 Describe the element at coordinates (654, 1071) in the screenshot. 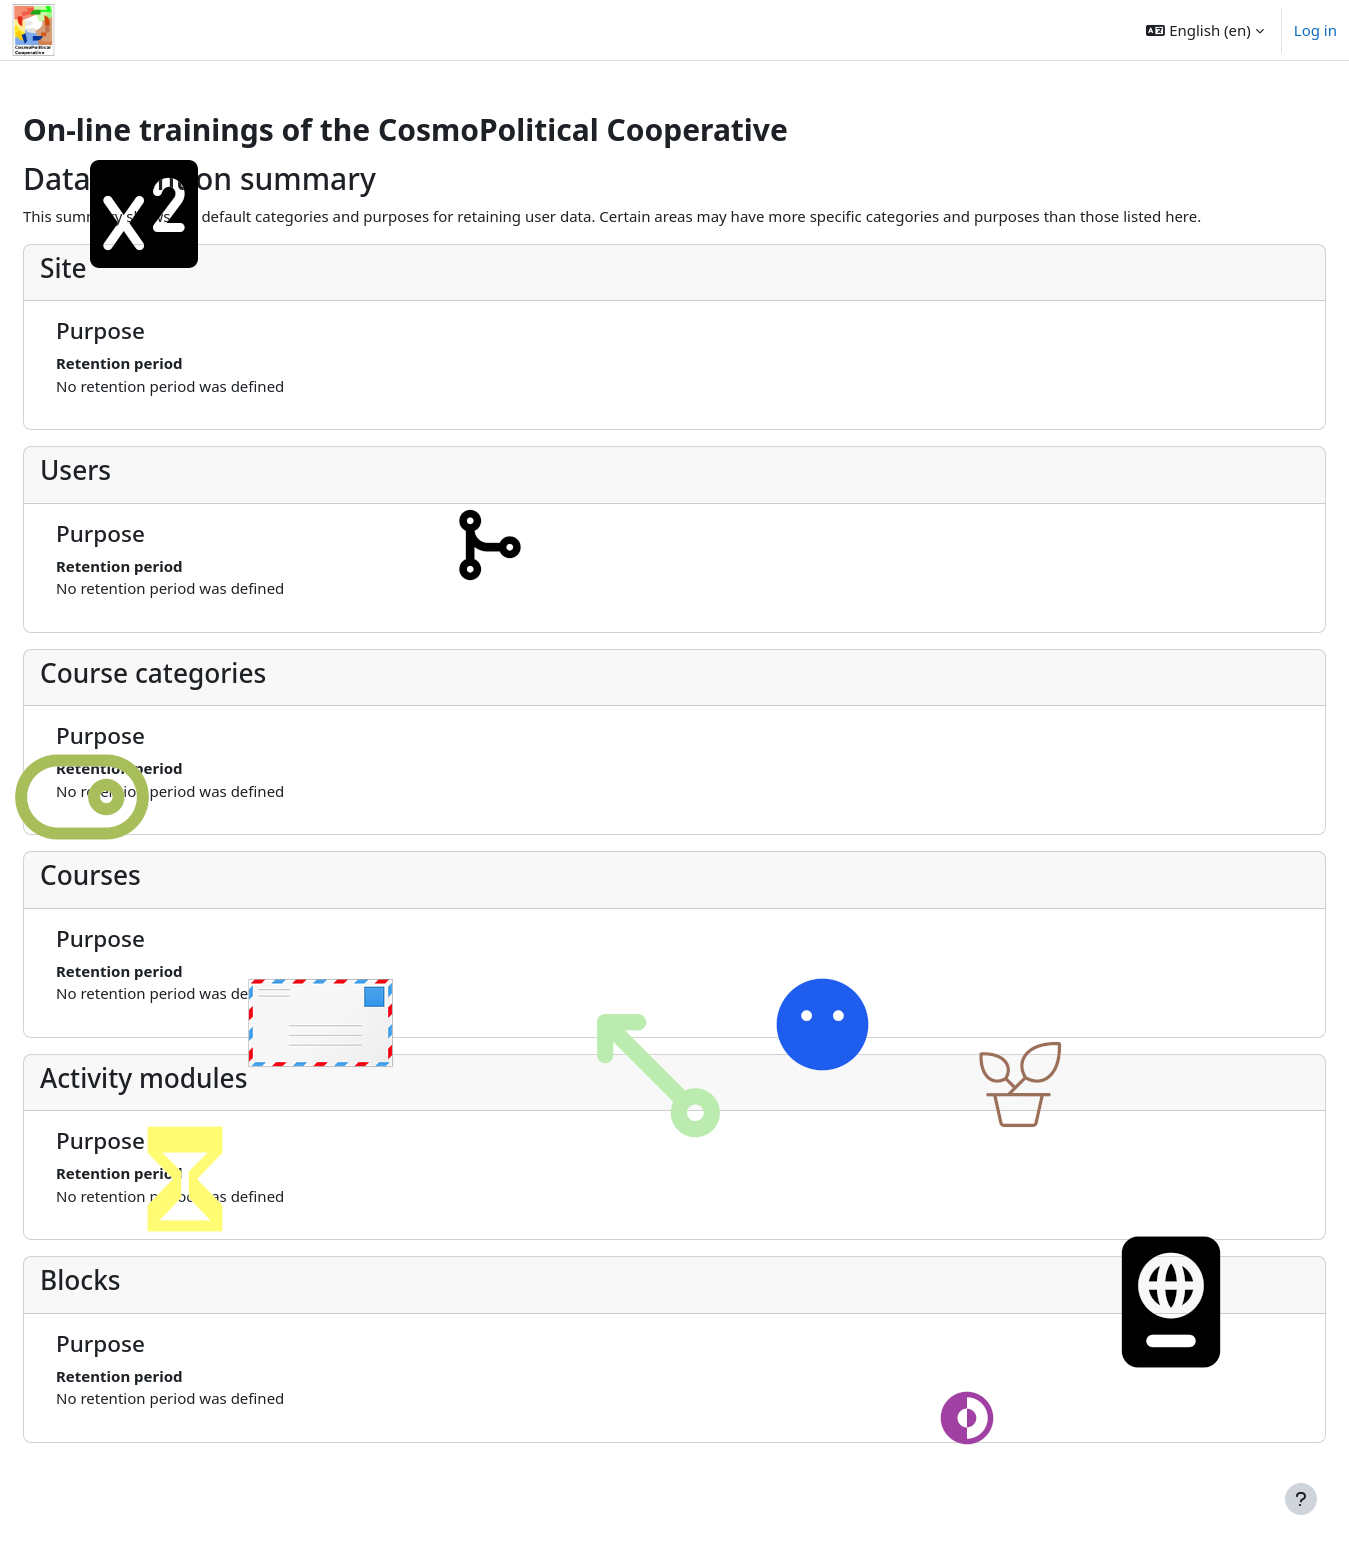

I see `navigate back to previous screen` at that location.